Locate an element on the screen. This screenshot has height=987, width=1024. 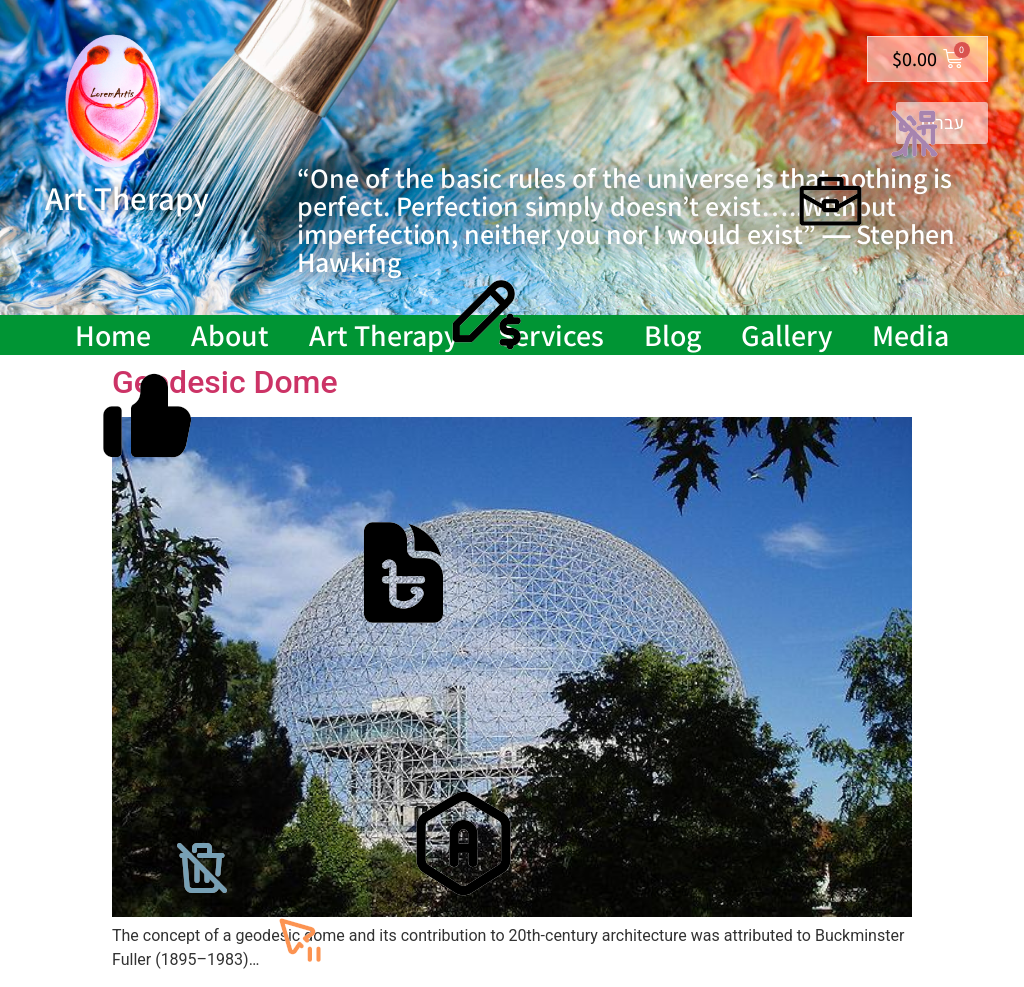
view bangladeshi taka financial document is located at coordinates (403, 572).